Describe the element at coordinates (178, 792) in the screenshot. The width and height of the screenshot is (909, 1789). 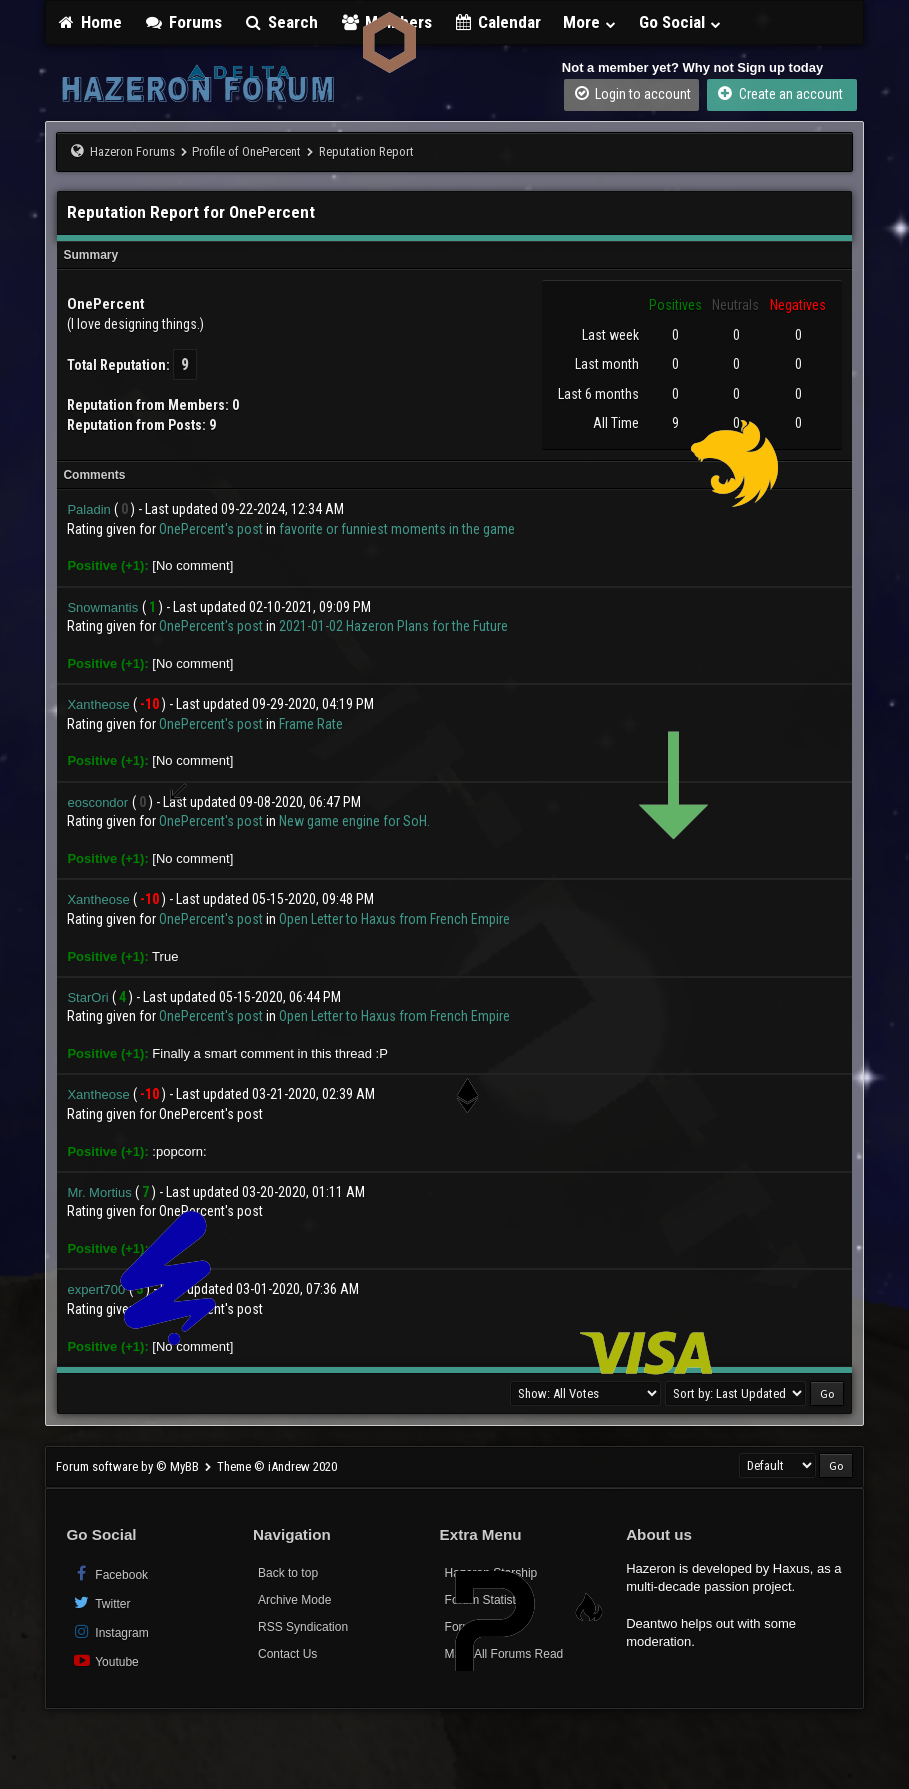
I see `navigate back and down in a hierarchy` at that location.